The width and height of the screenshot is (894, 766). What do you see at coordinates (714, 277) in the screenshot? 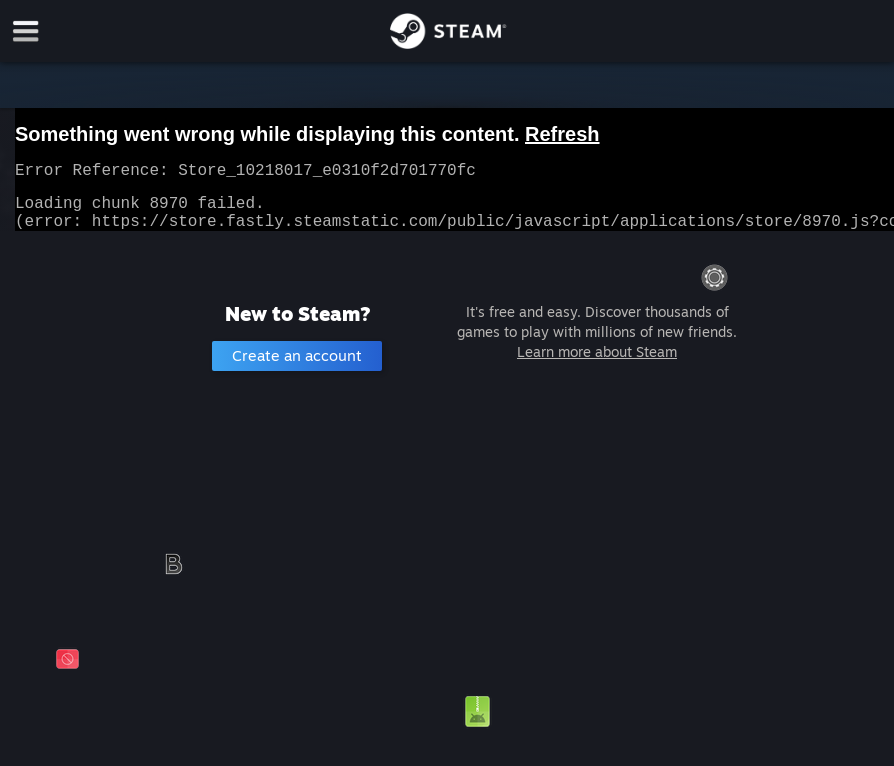
I see `access system settings` at bounding box center [714, 277].